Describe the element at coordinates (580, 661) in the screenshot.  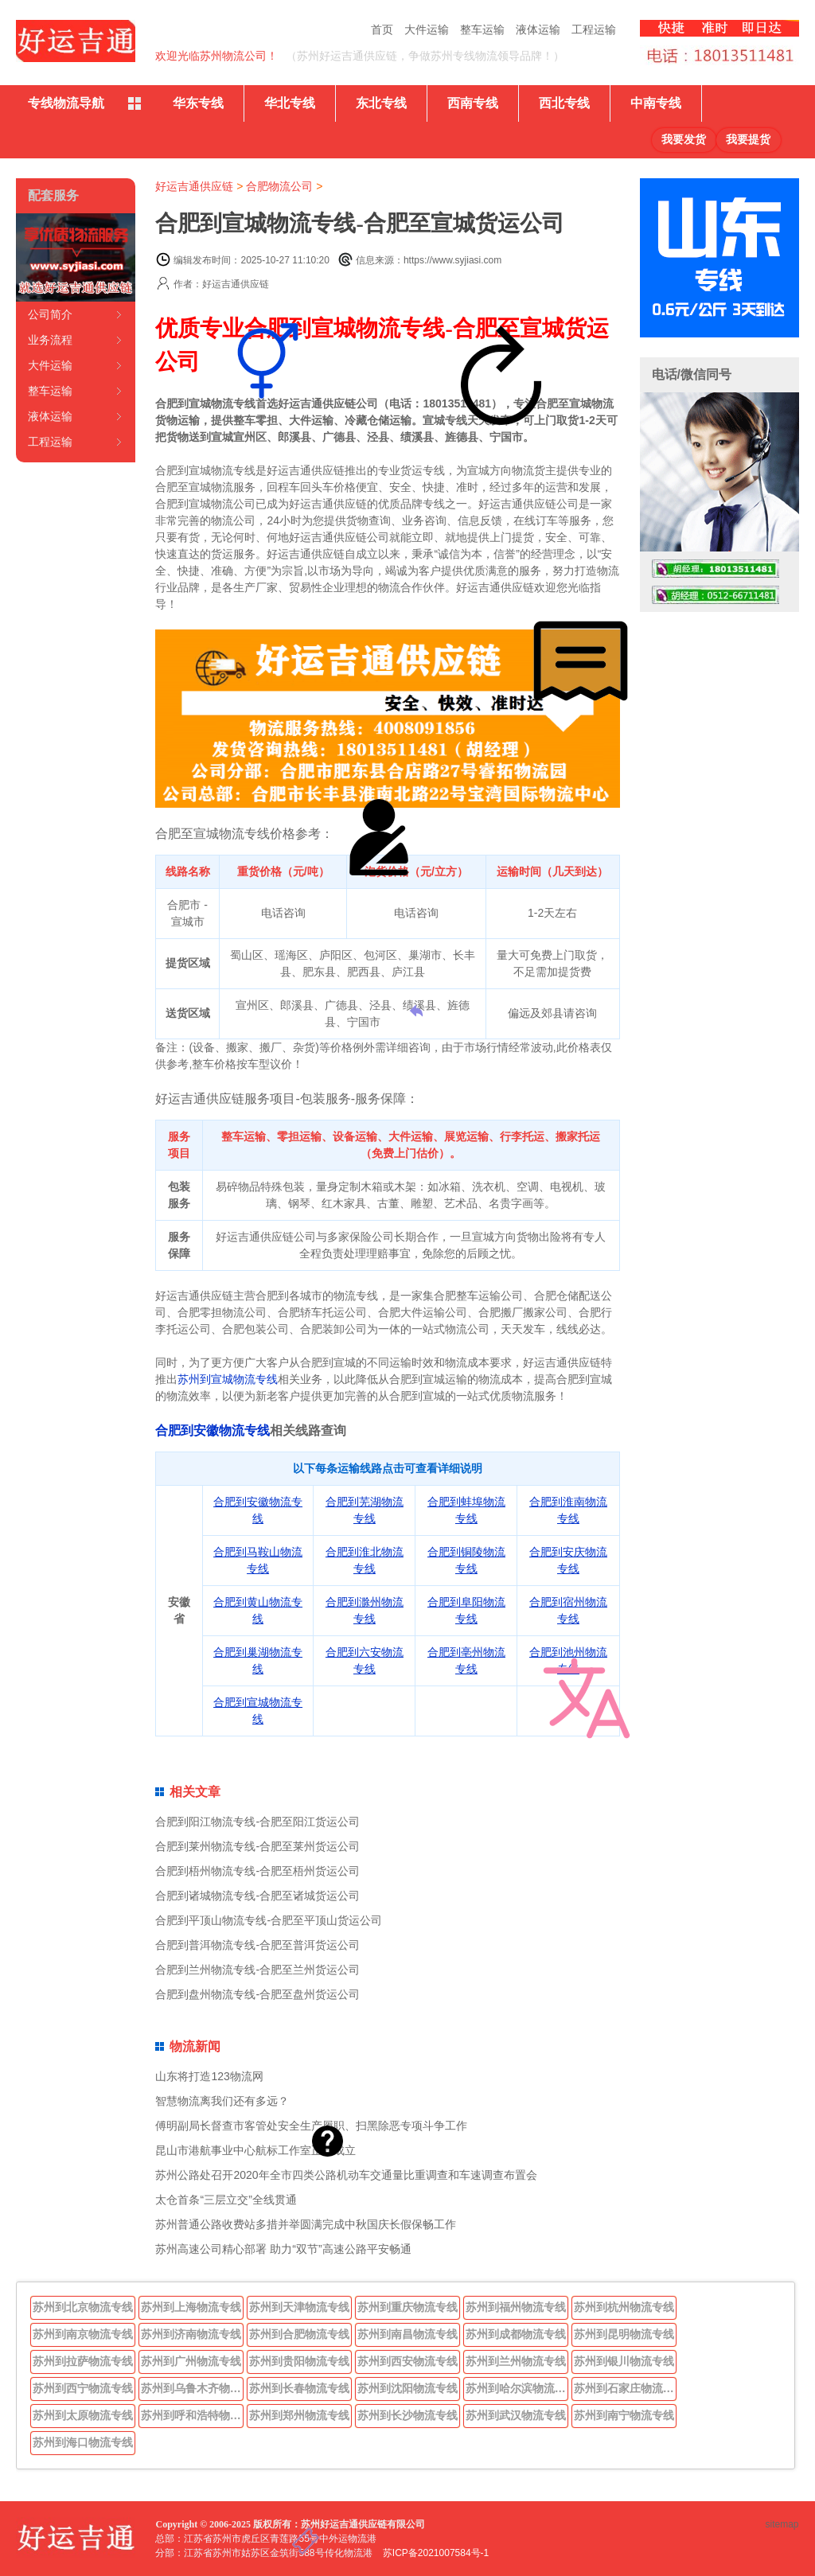
I see `view purchase receipt or transaction details` at that location.